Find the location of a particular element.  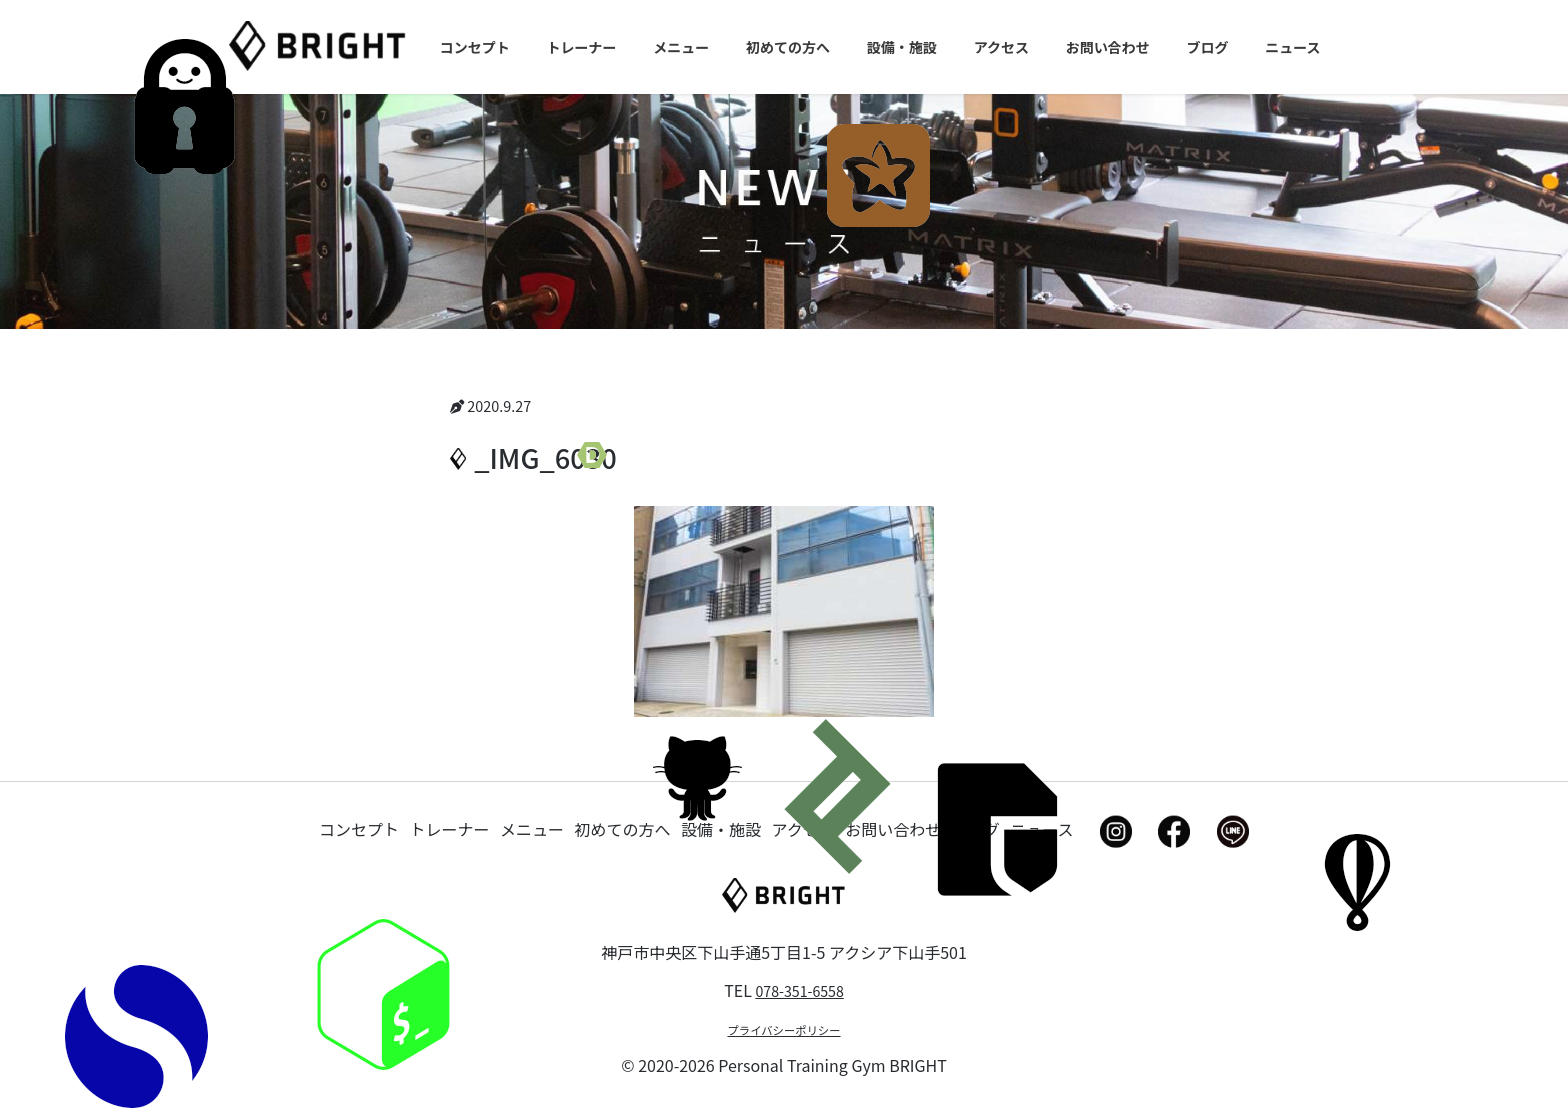

visit toptal website or platform is located at coordinates (837, 796).